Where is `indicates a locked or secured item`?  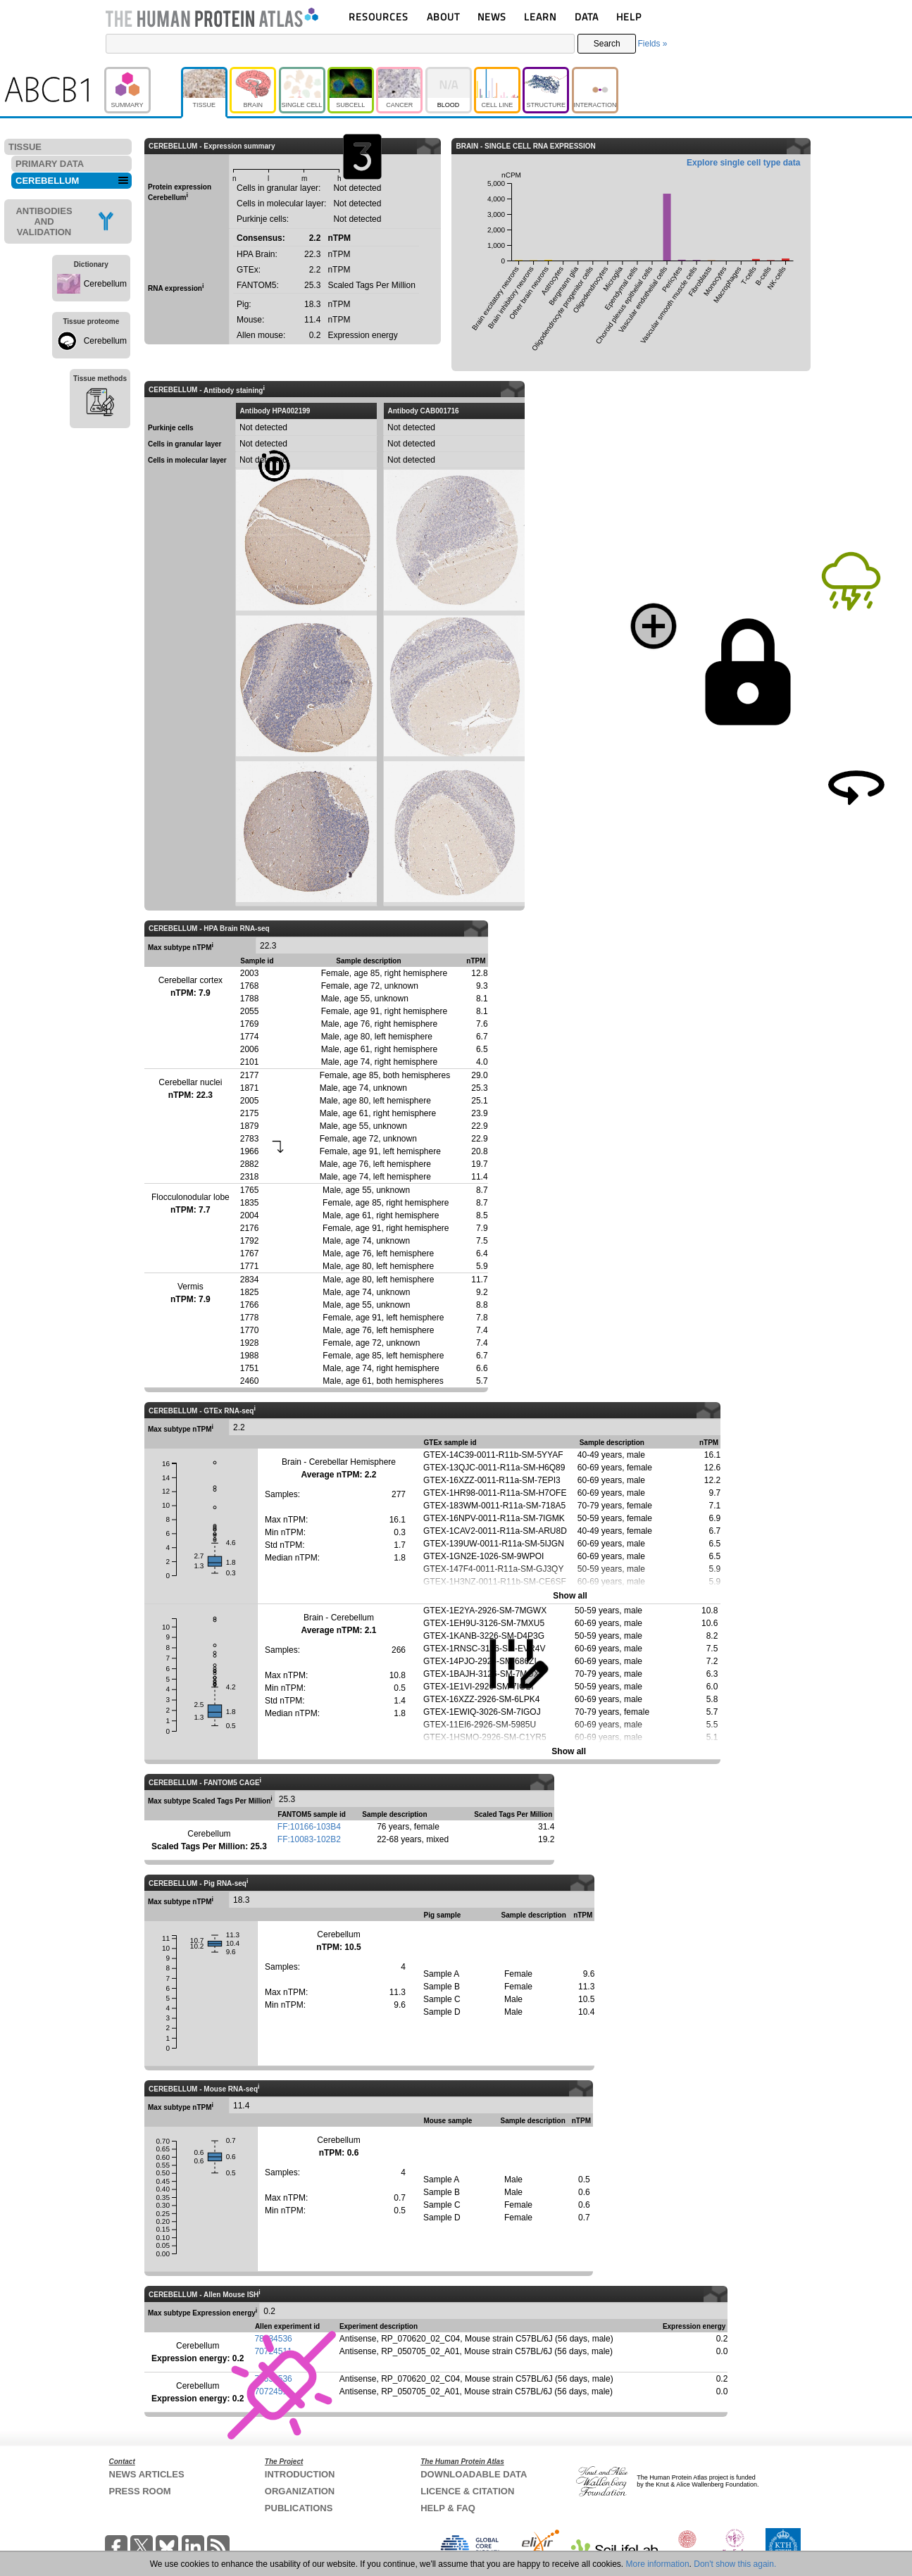
indicates a locked or secured item is located at coordinates (748, 672).